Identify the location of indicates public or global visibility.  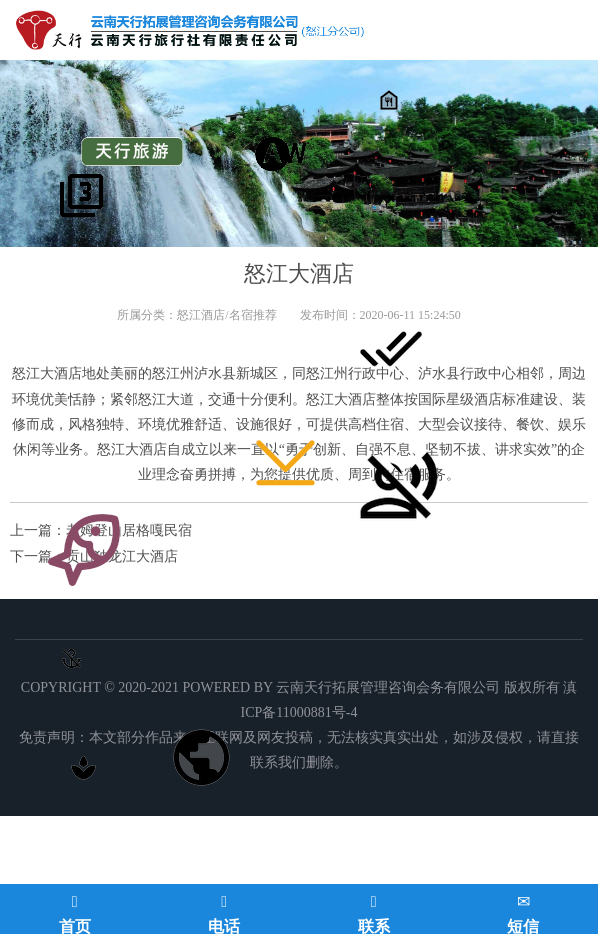
(201, 757).